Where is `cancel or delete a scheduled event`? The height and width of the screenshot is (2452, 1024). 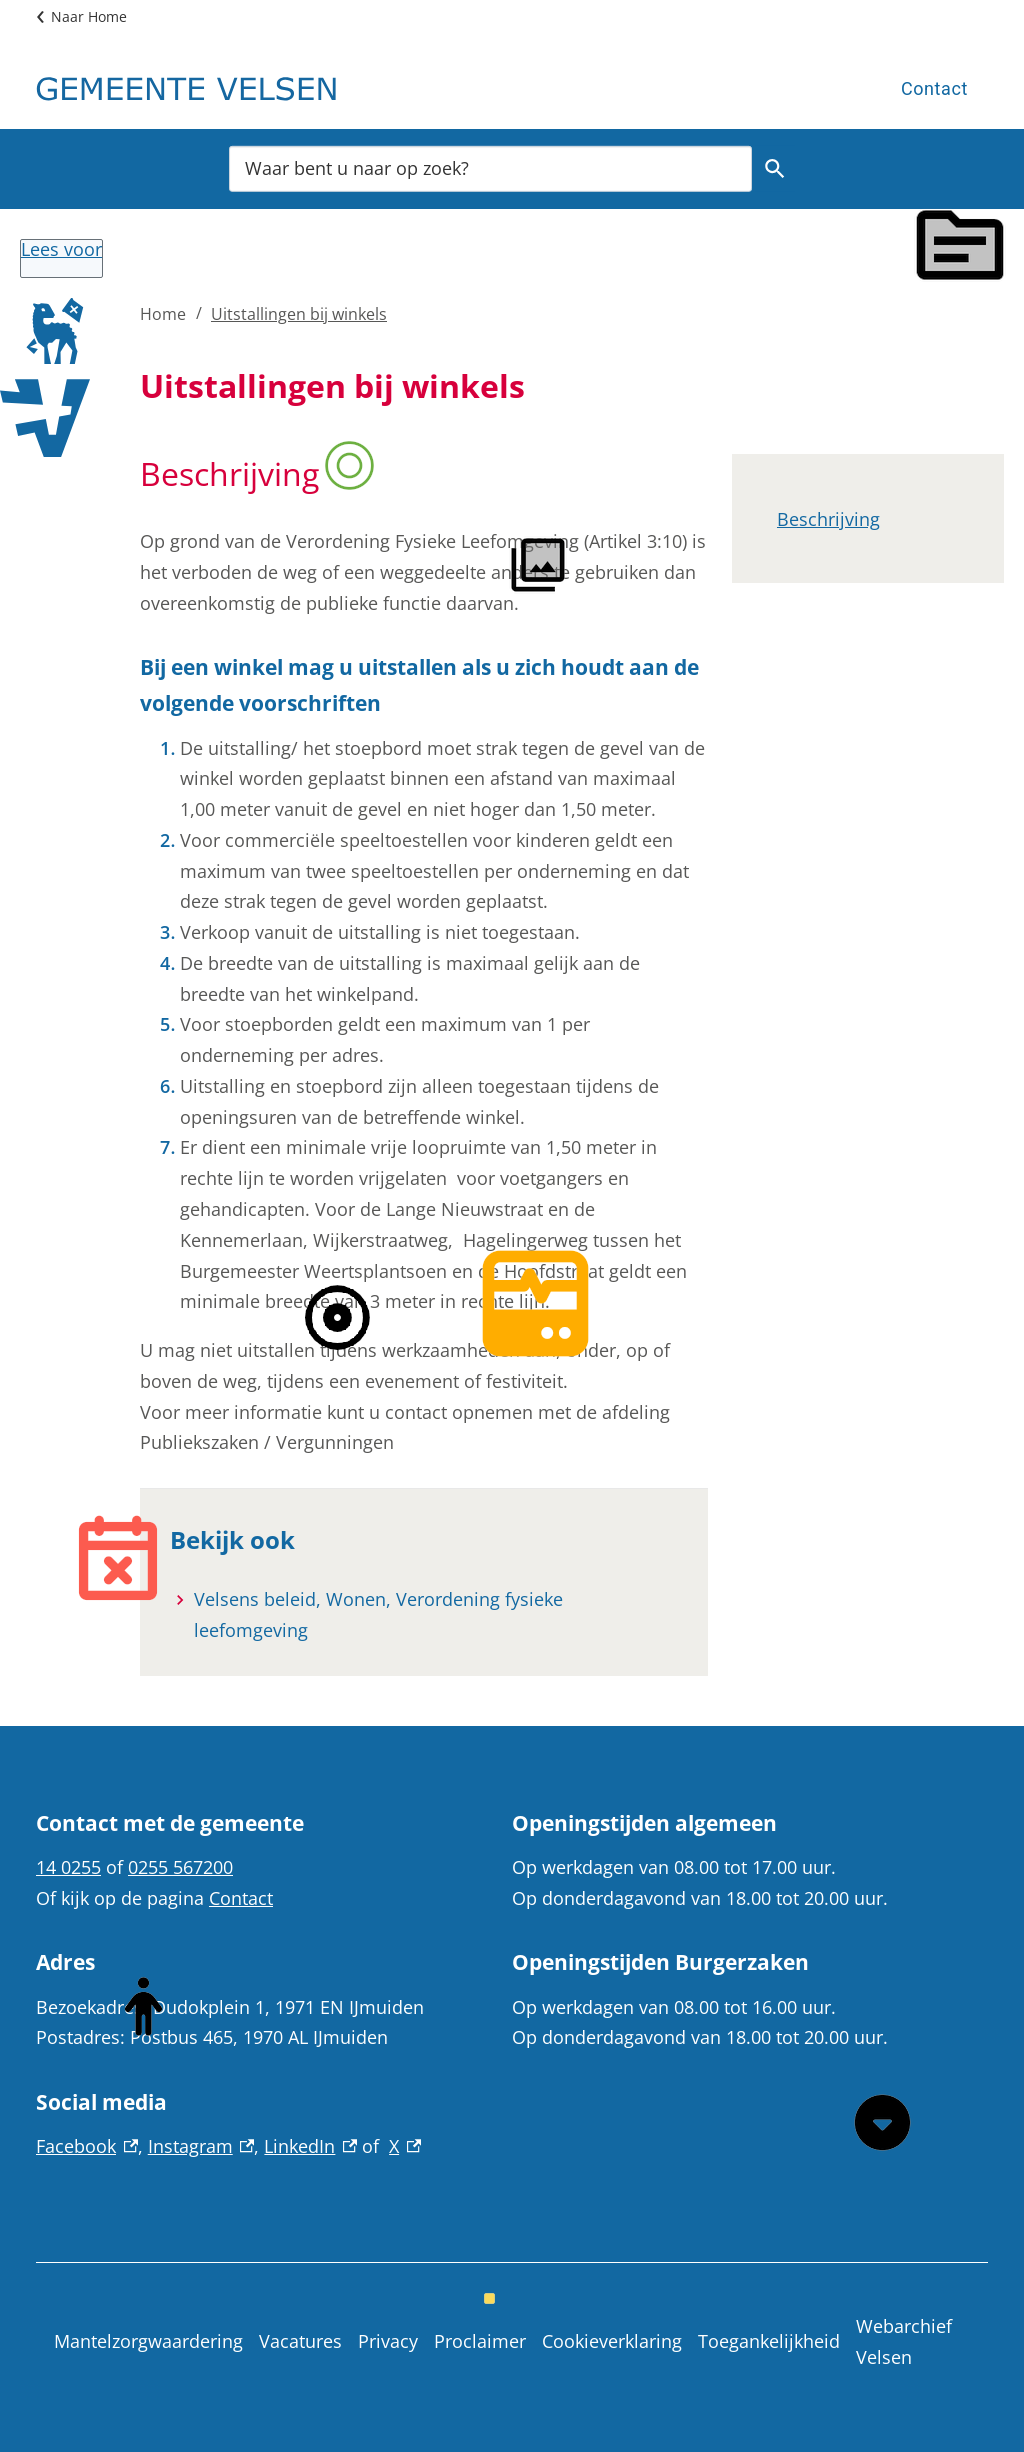
cancel or delete a scheduled event is located at coordinates (118, 1561).